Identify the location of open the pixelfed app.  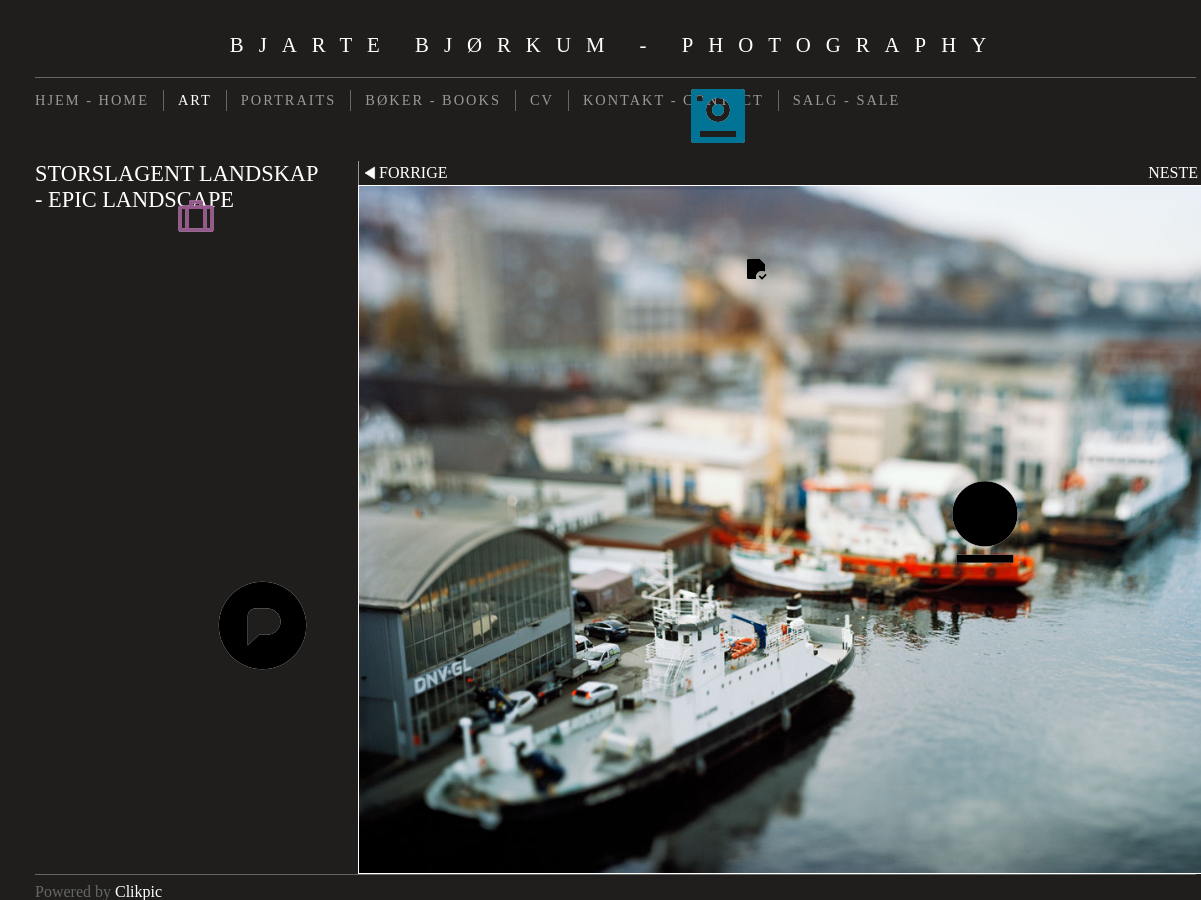
(262, 625).